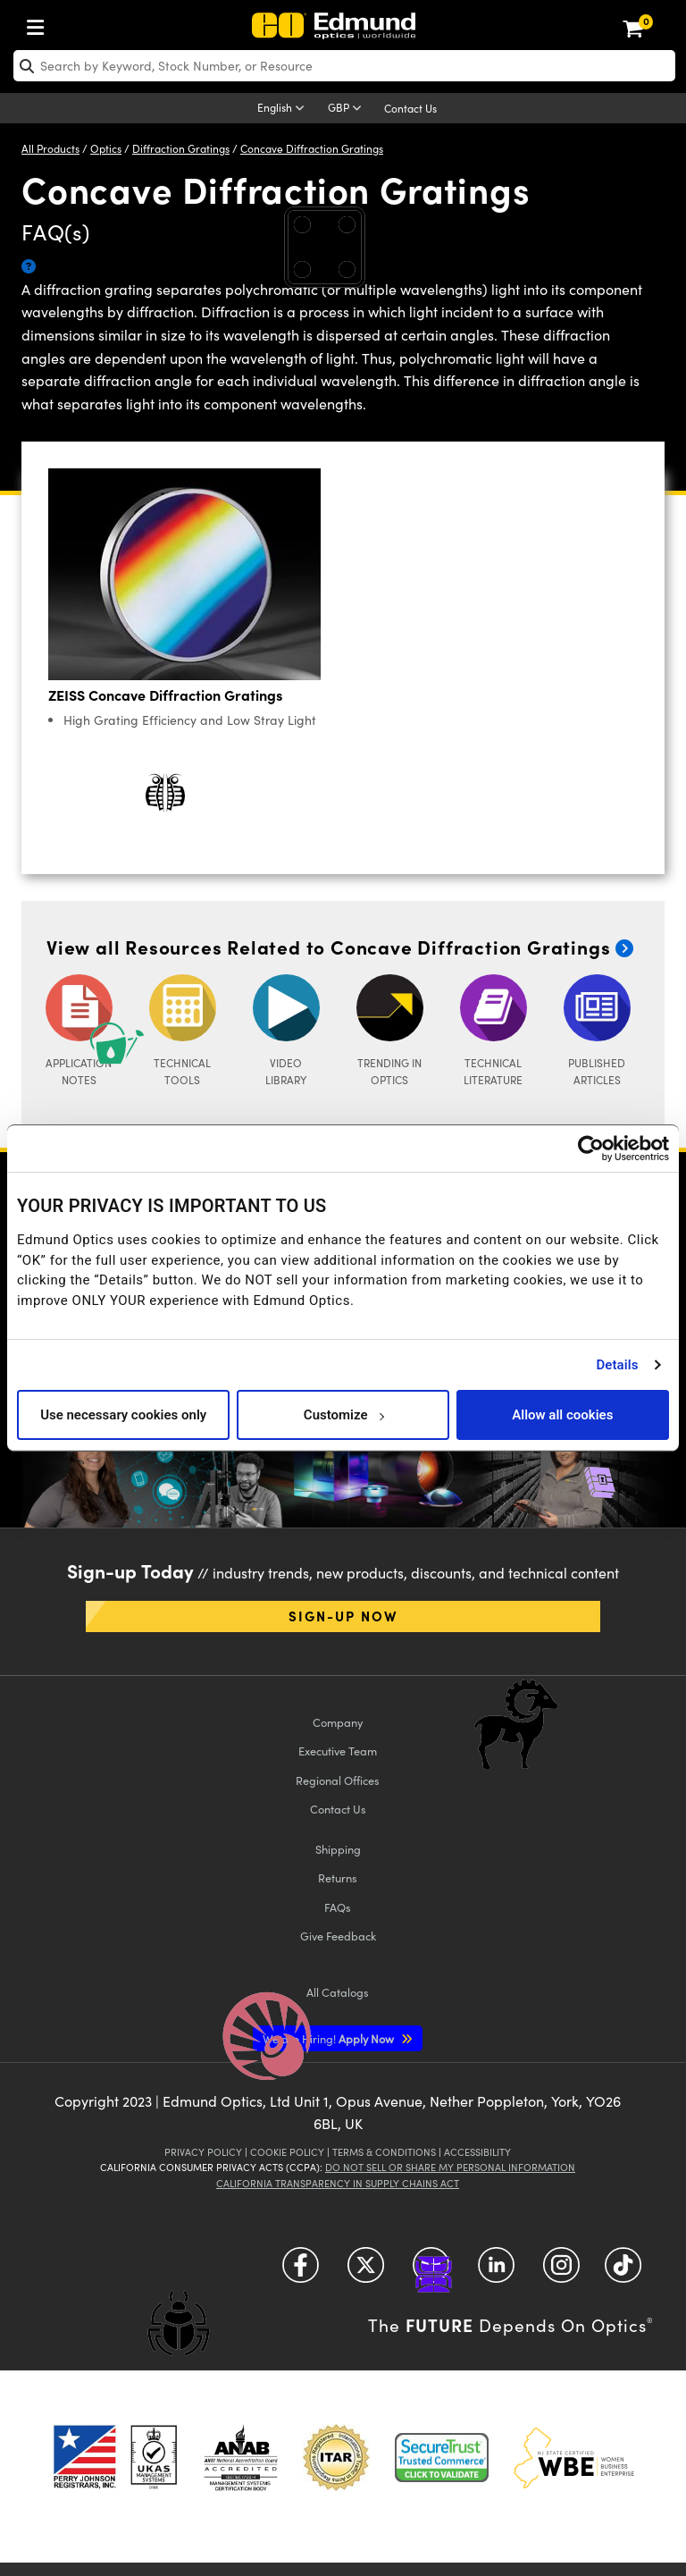 Image resolution: width=686 pixels, height=2576 pixels. What do you see at coordinates (267, 2036) in the screenshot?
I see `view surveillance or monitoring status` at bounding box center [267, 2036].